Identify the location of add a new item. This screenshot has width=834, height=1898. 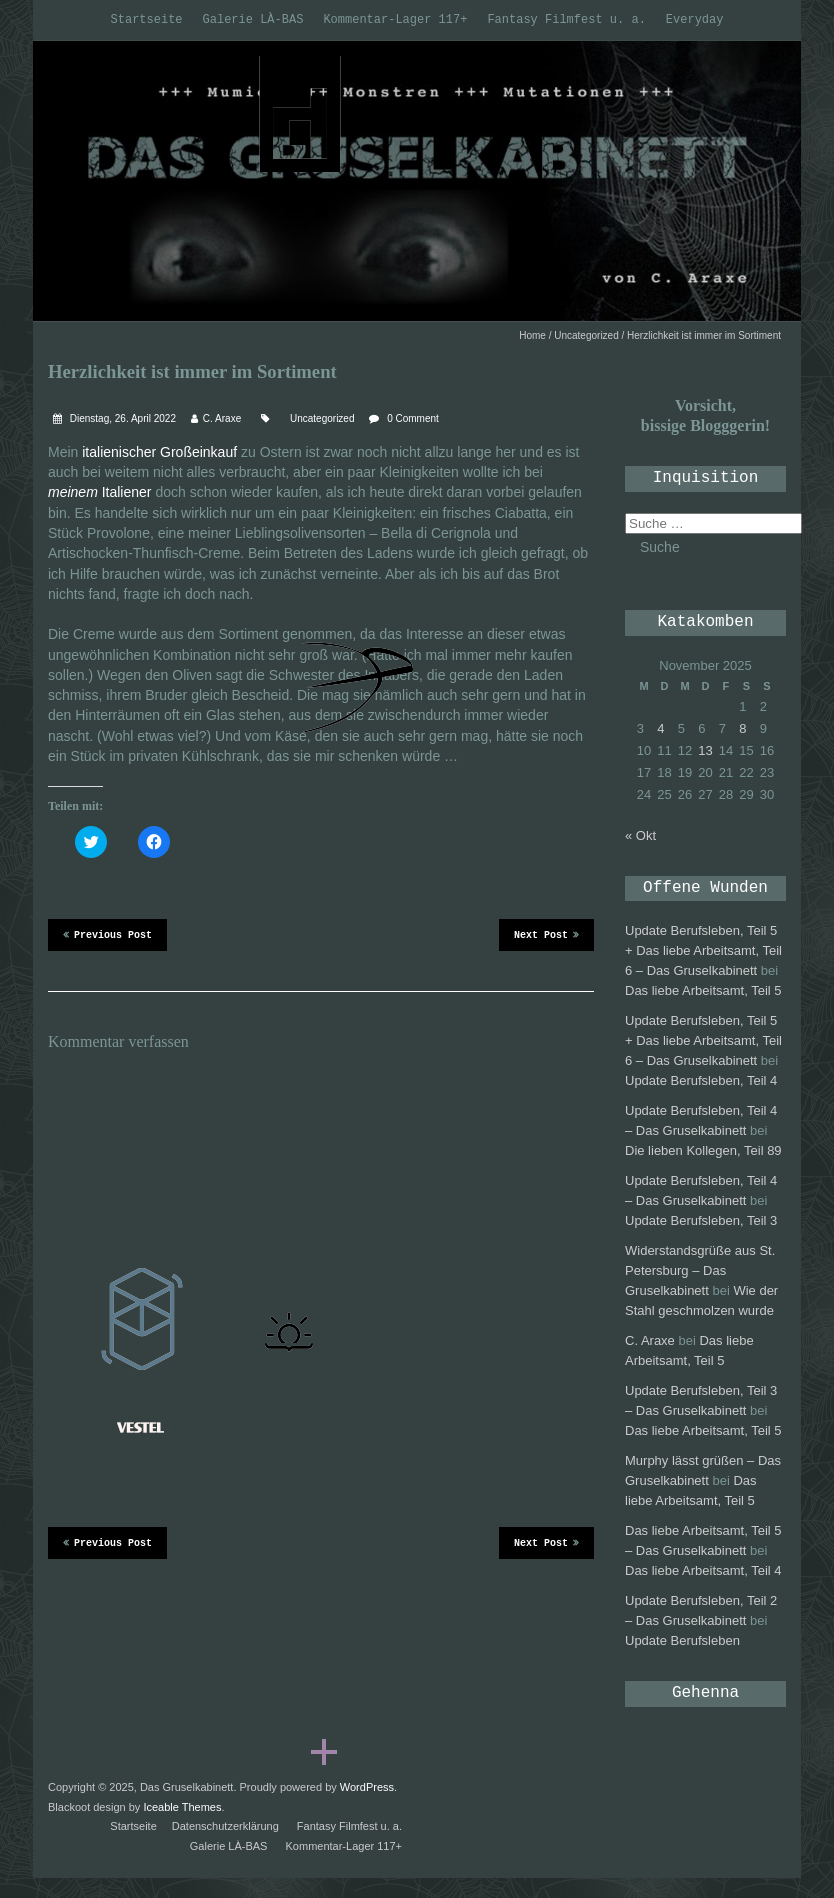
(324, 1752).